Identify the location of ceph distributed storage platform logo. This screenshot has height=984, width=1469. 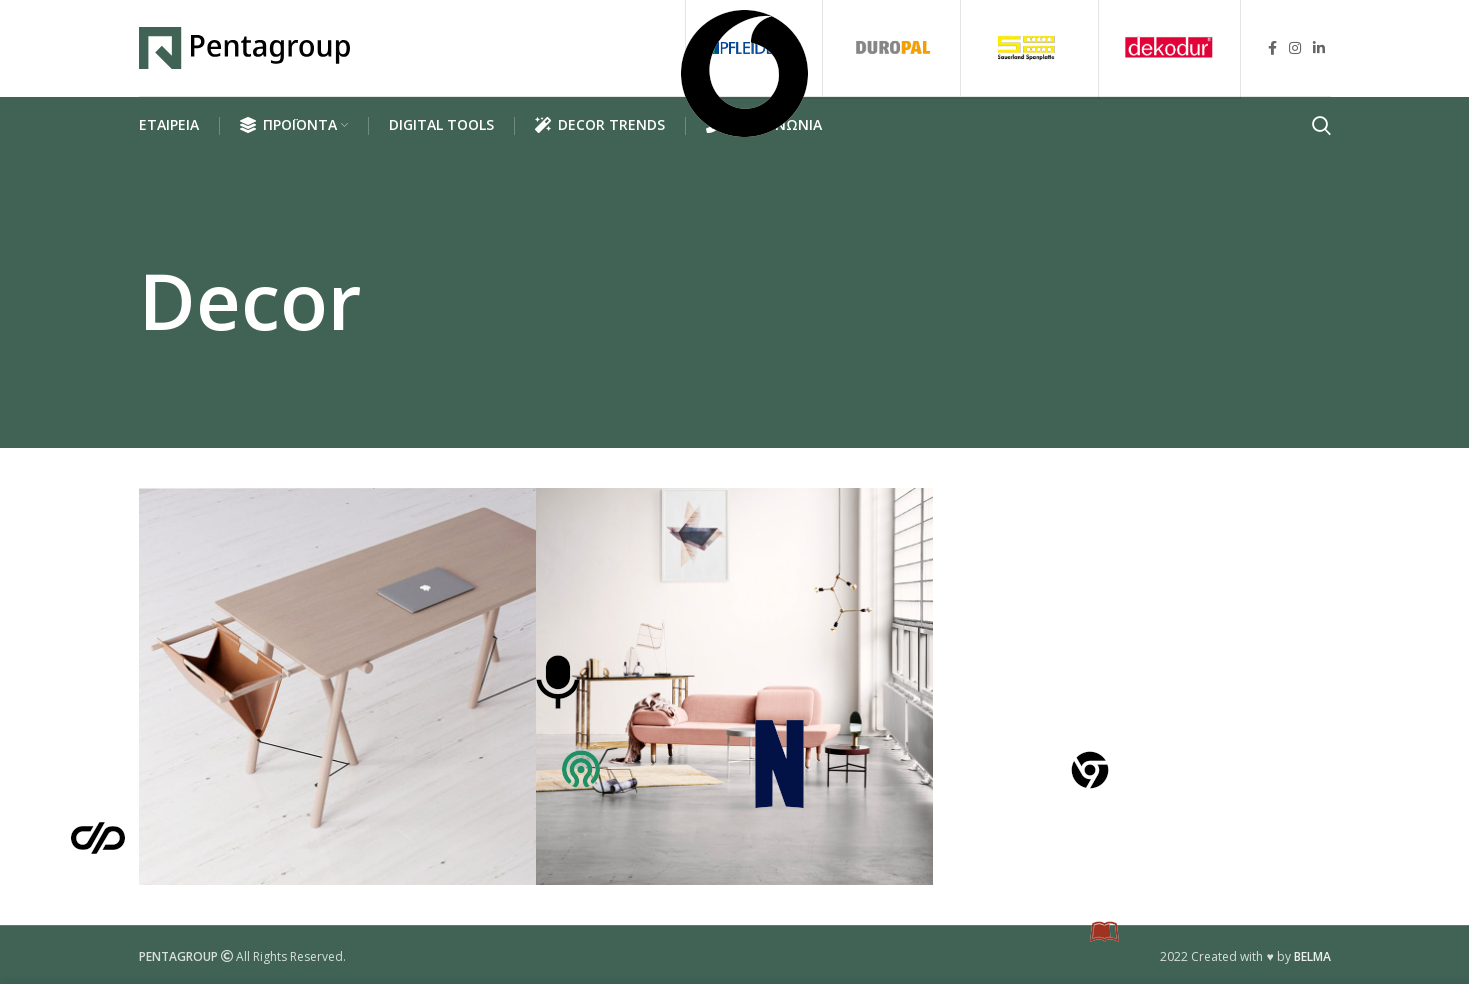
(581, 769).